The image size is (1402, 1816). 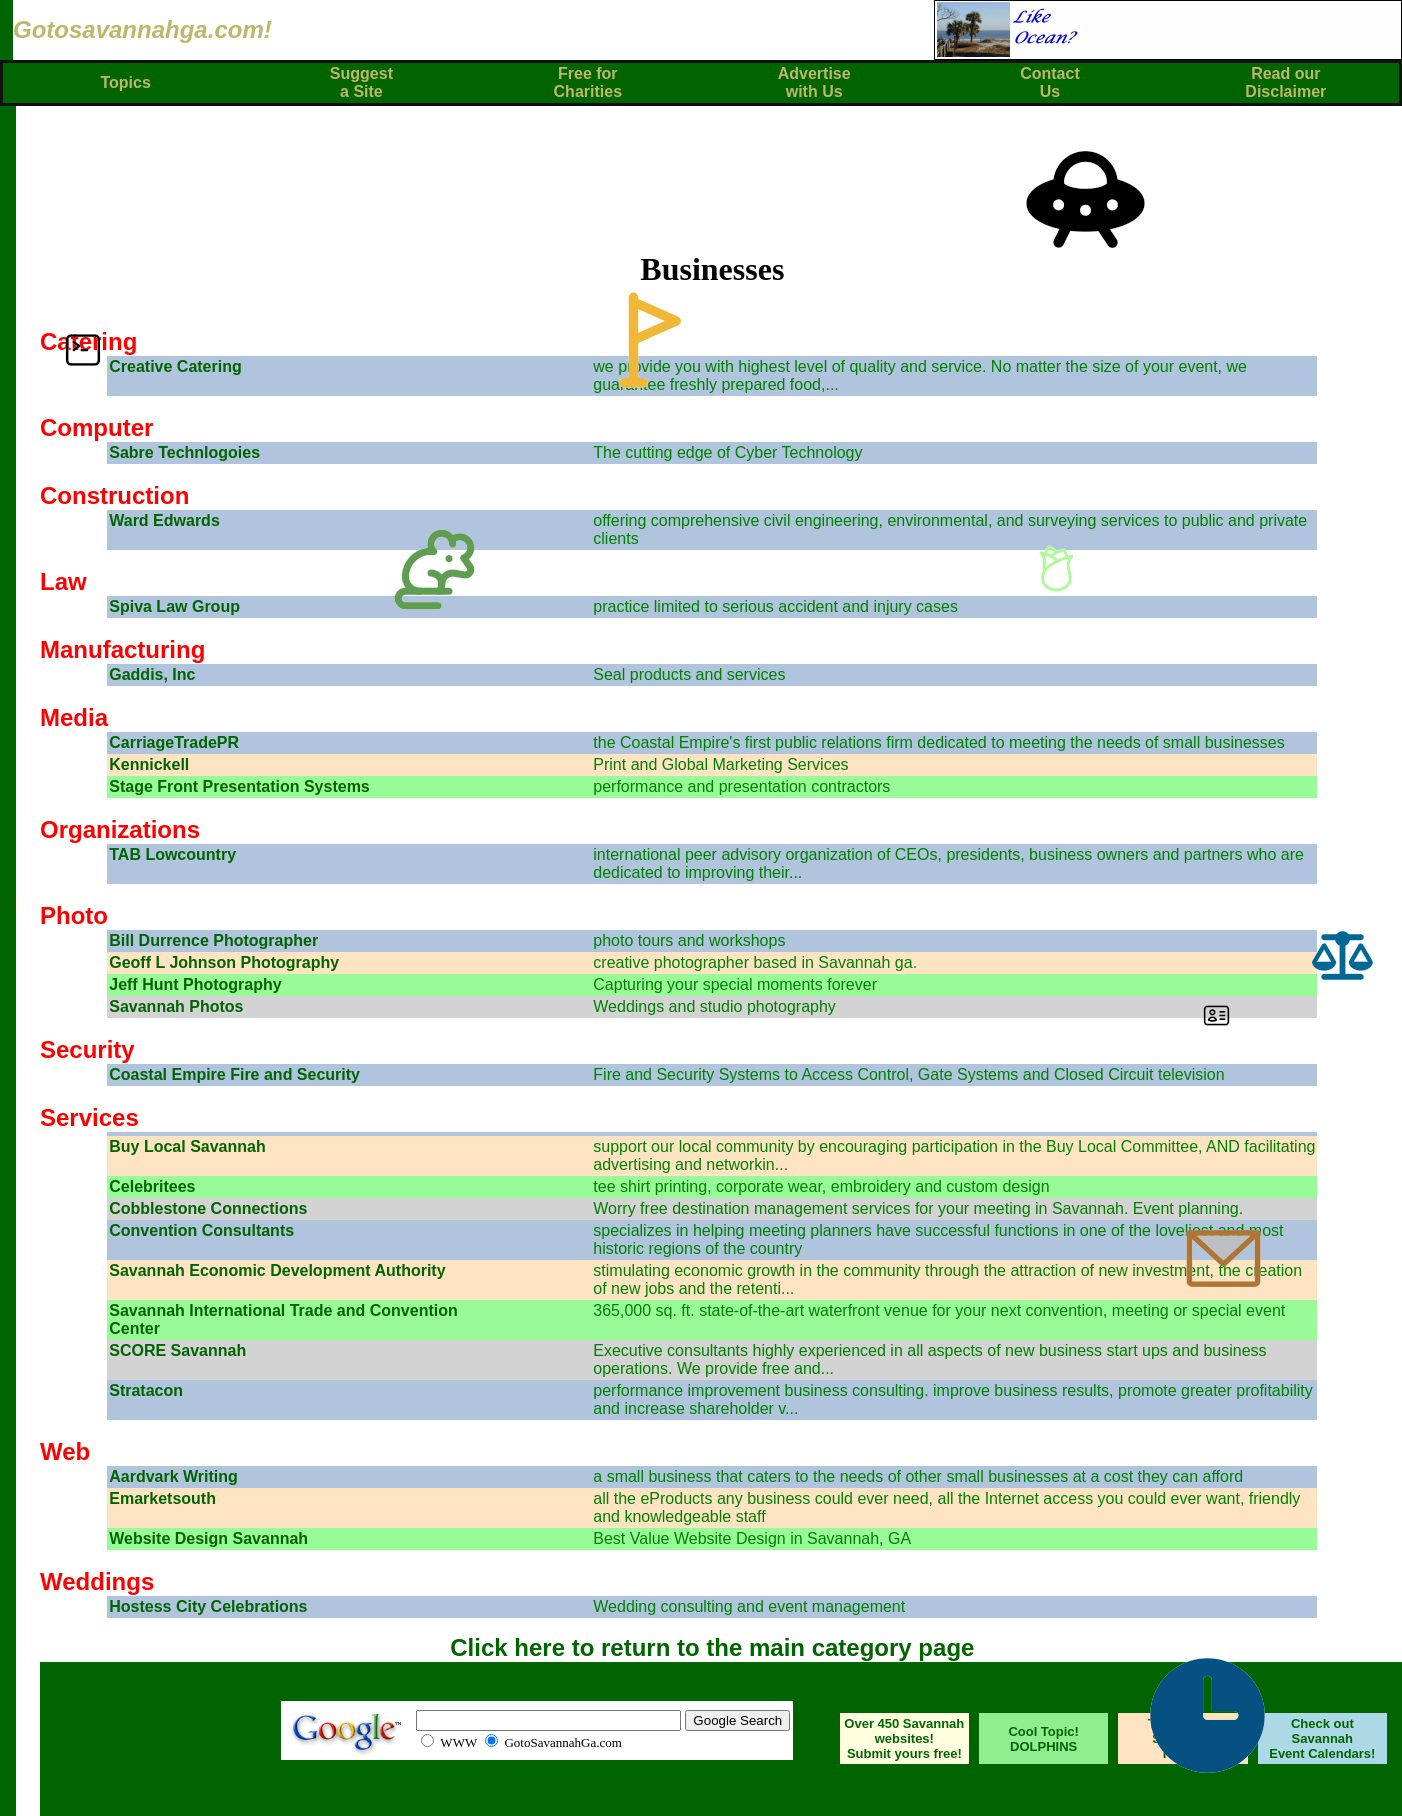 What do you see at coordinates (1216, 1015) in the screenshot?
I see `view your profile or identification details` at bounding box center [1216, 1015].